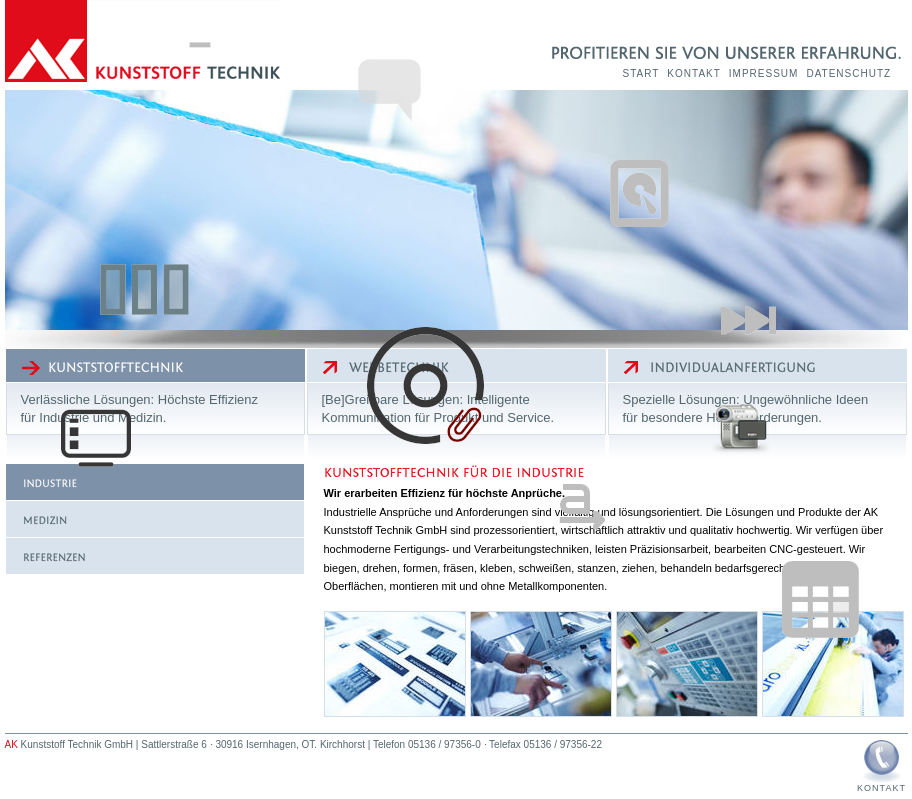 Image resolution: width=912 pixels, height=799 pixels. Describe the element at coordinates (823, 602) in the screenshot. I see `indicates a calendar file type` at that location.